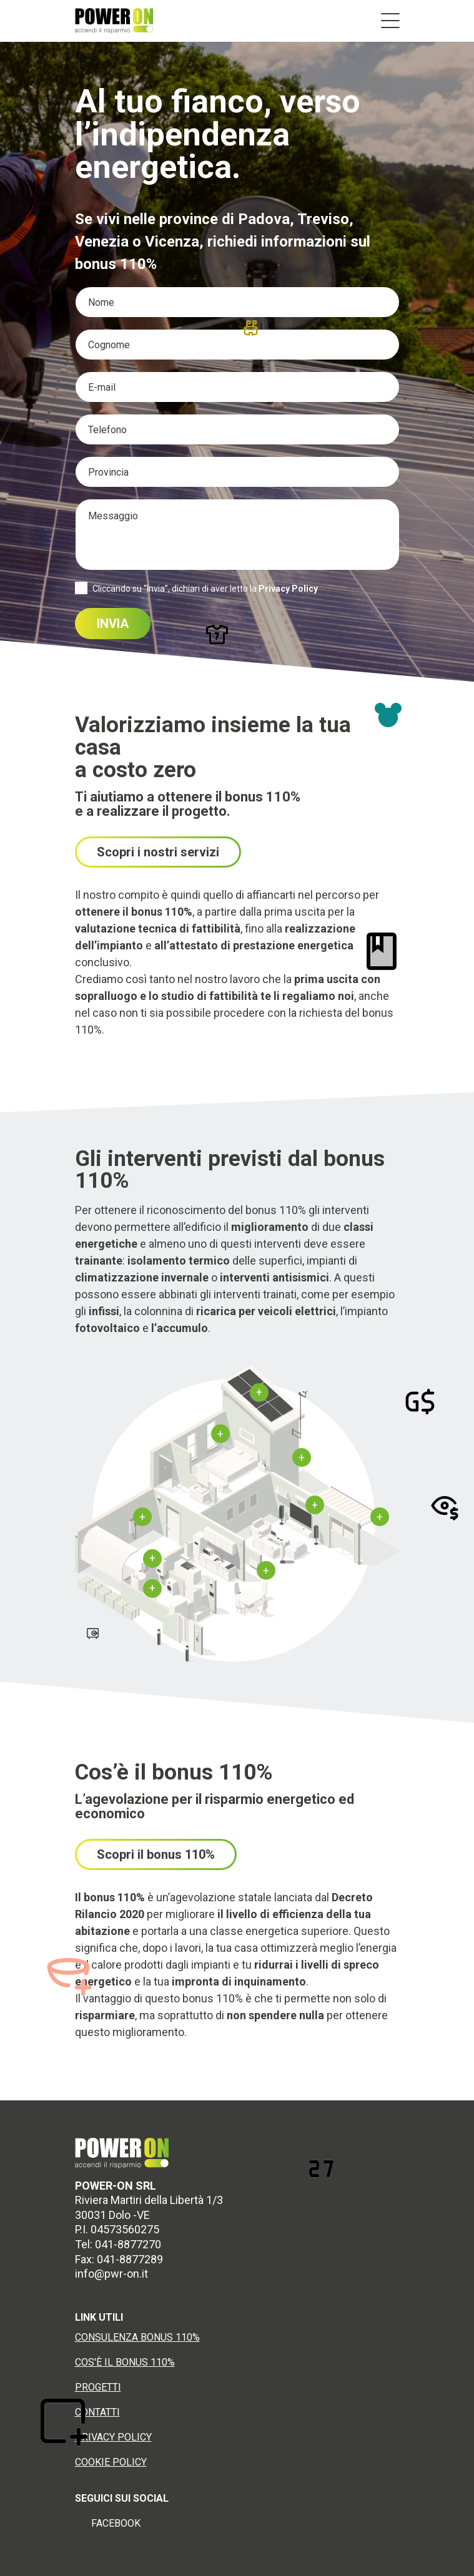 The height and width of the screenshot is (2576, 474). What do you see at coordinates (420, 1401) in the screenshot?
I see `guyanese dollar currency symbol` at bounding box center [420, 1401].